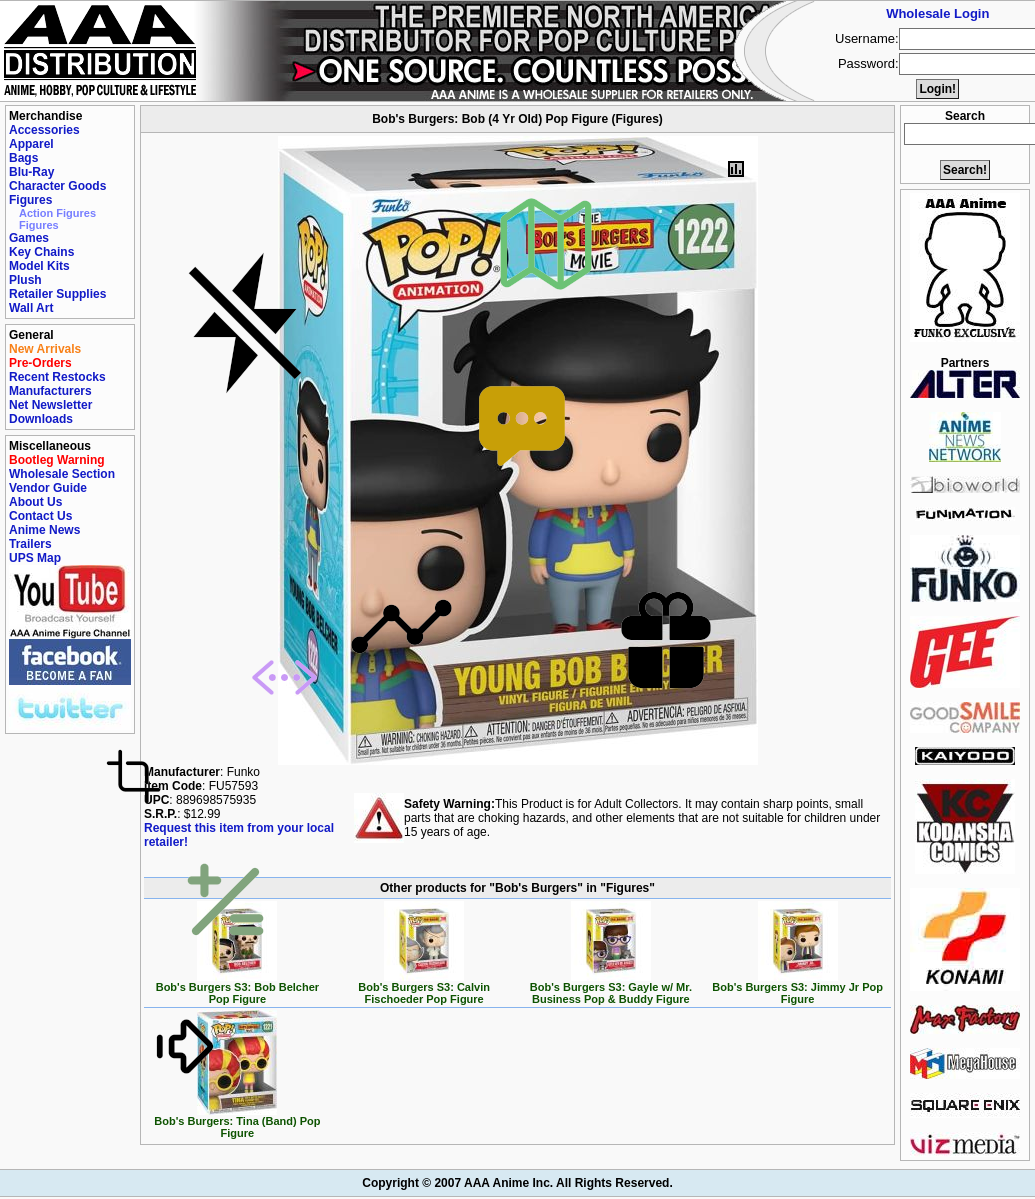  Describe the element at coordinates (522, 426) in the screenshot. I see `open chat or messaging` at that location.